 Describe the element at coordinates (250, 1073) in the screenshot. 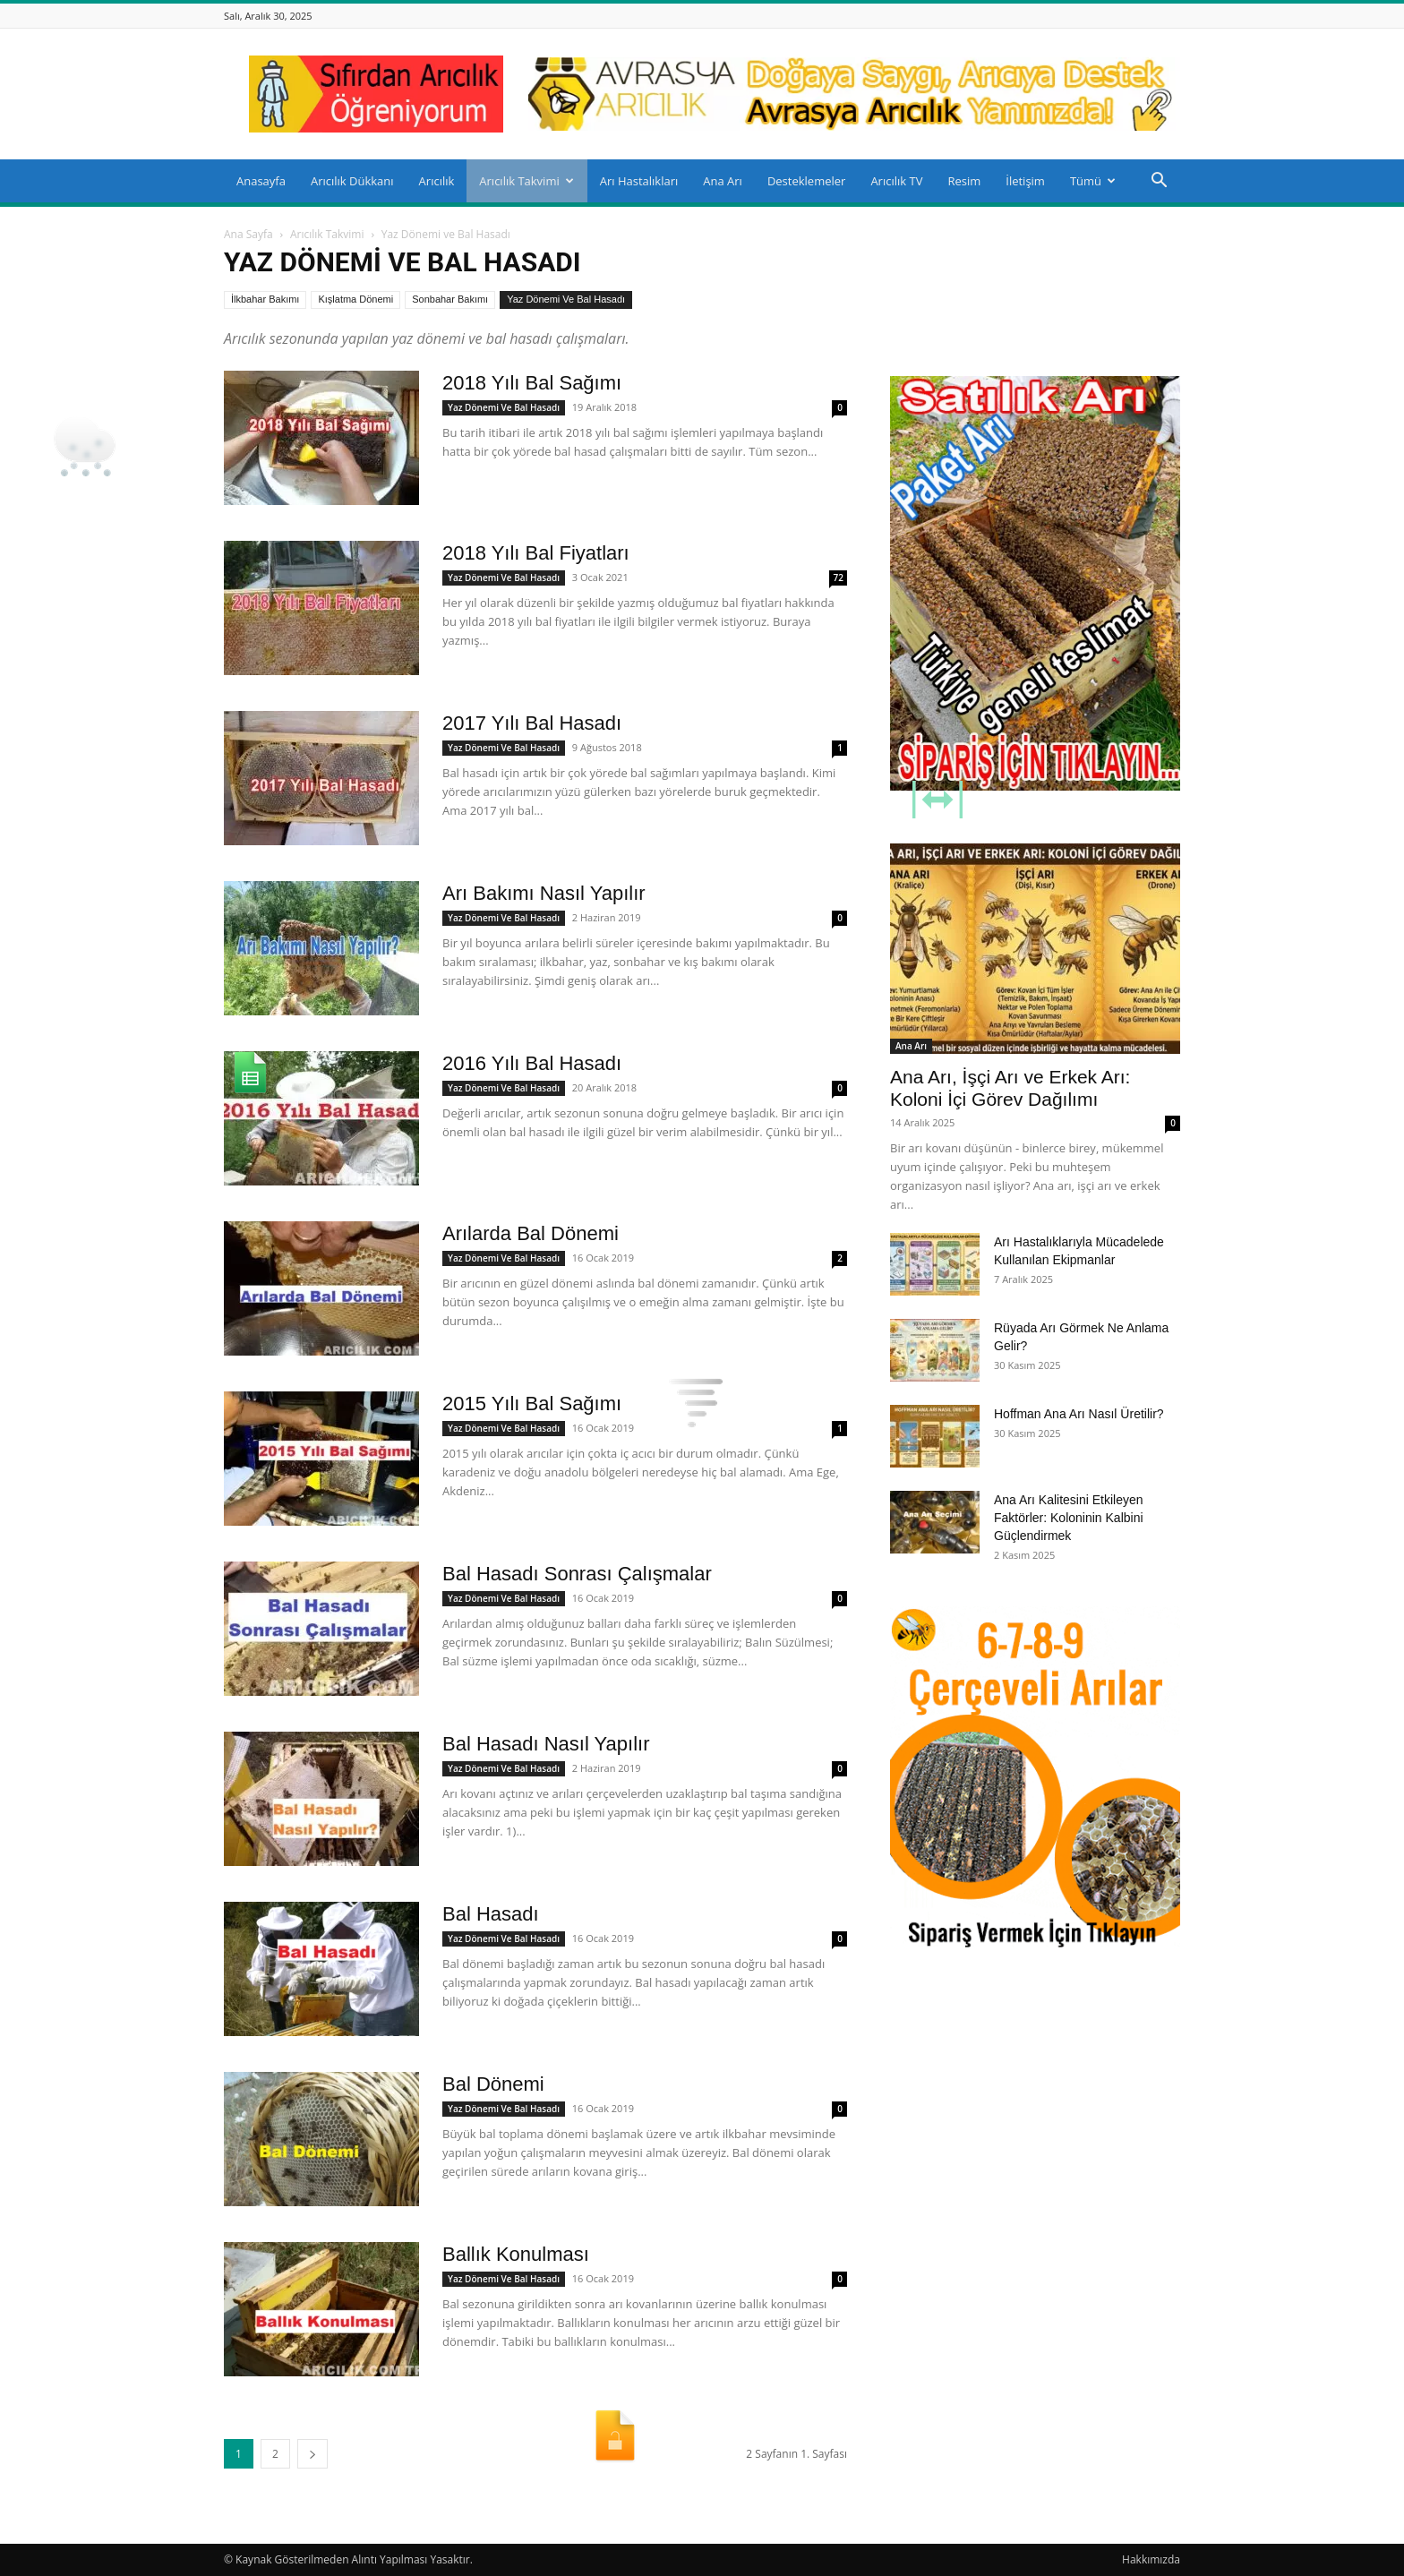

I see `open a spreadsheet file` at that location.